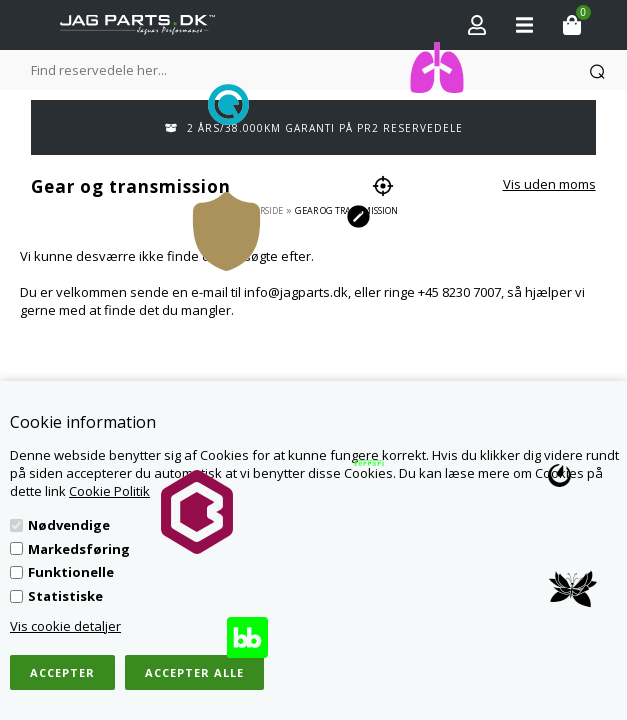  What do you see at coordinates (197, 512) in the screenshot?
I see `open the Bakaláři school management app` at bounding box center [197, 512].